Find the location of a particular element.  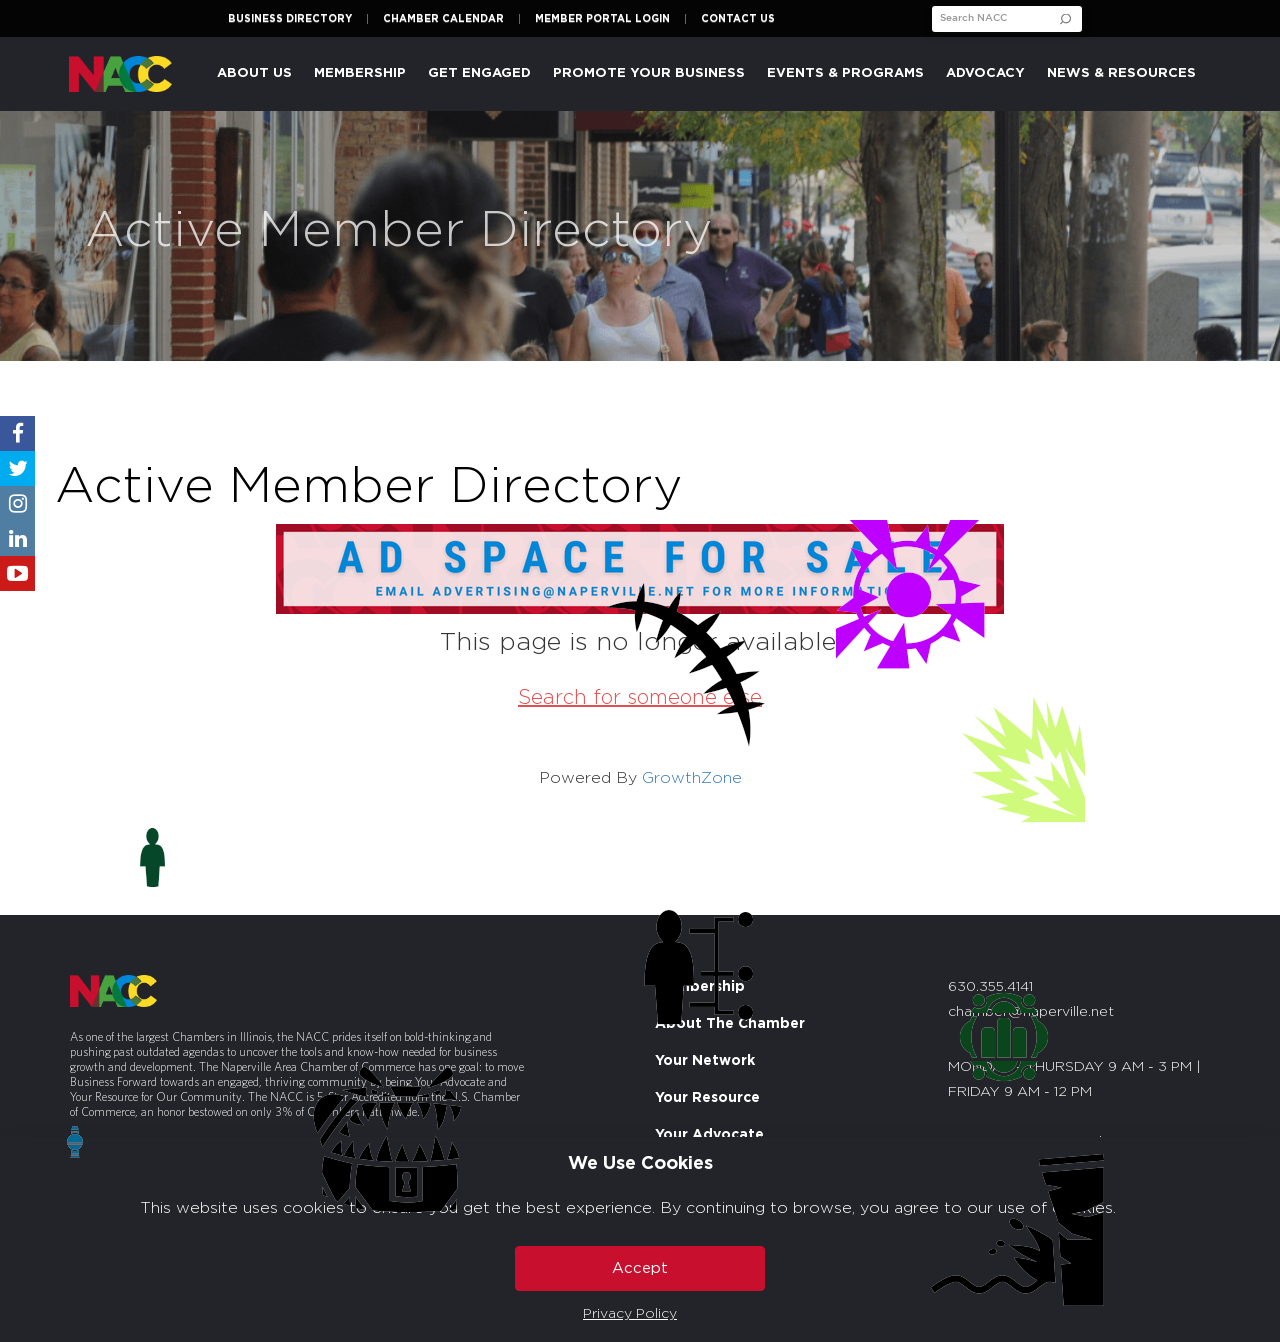

a trapped or dangerous treasure chest in a game is located at coordinates (387, 1139).